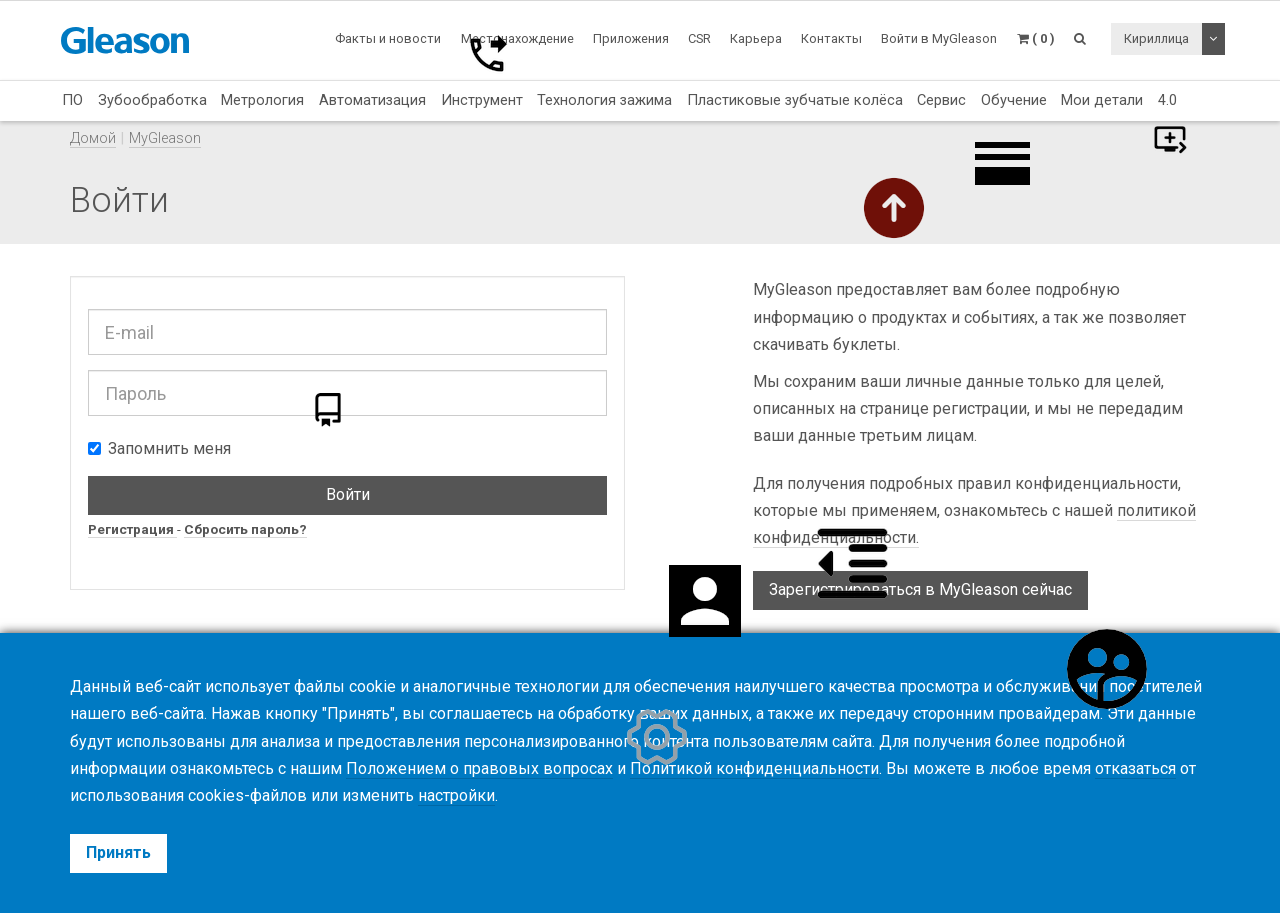 The image size is (1280, 913). I want to click on access settings or preferences, so click(657, 737).